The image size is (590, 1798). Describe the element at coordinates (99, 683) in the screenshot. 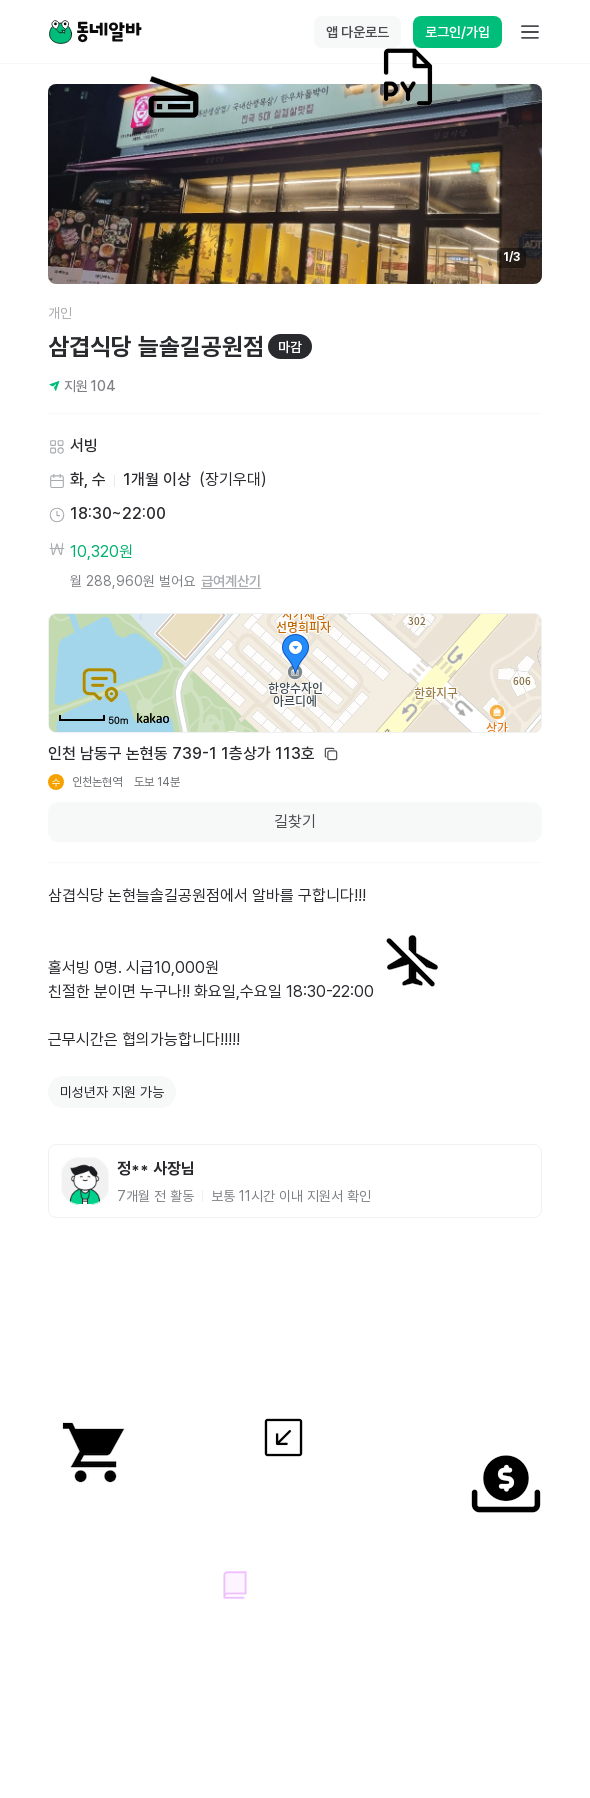

I see `pin a message to a specific location` at that location.